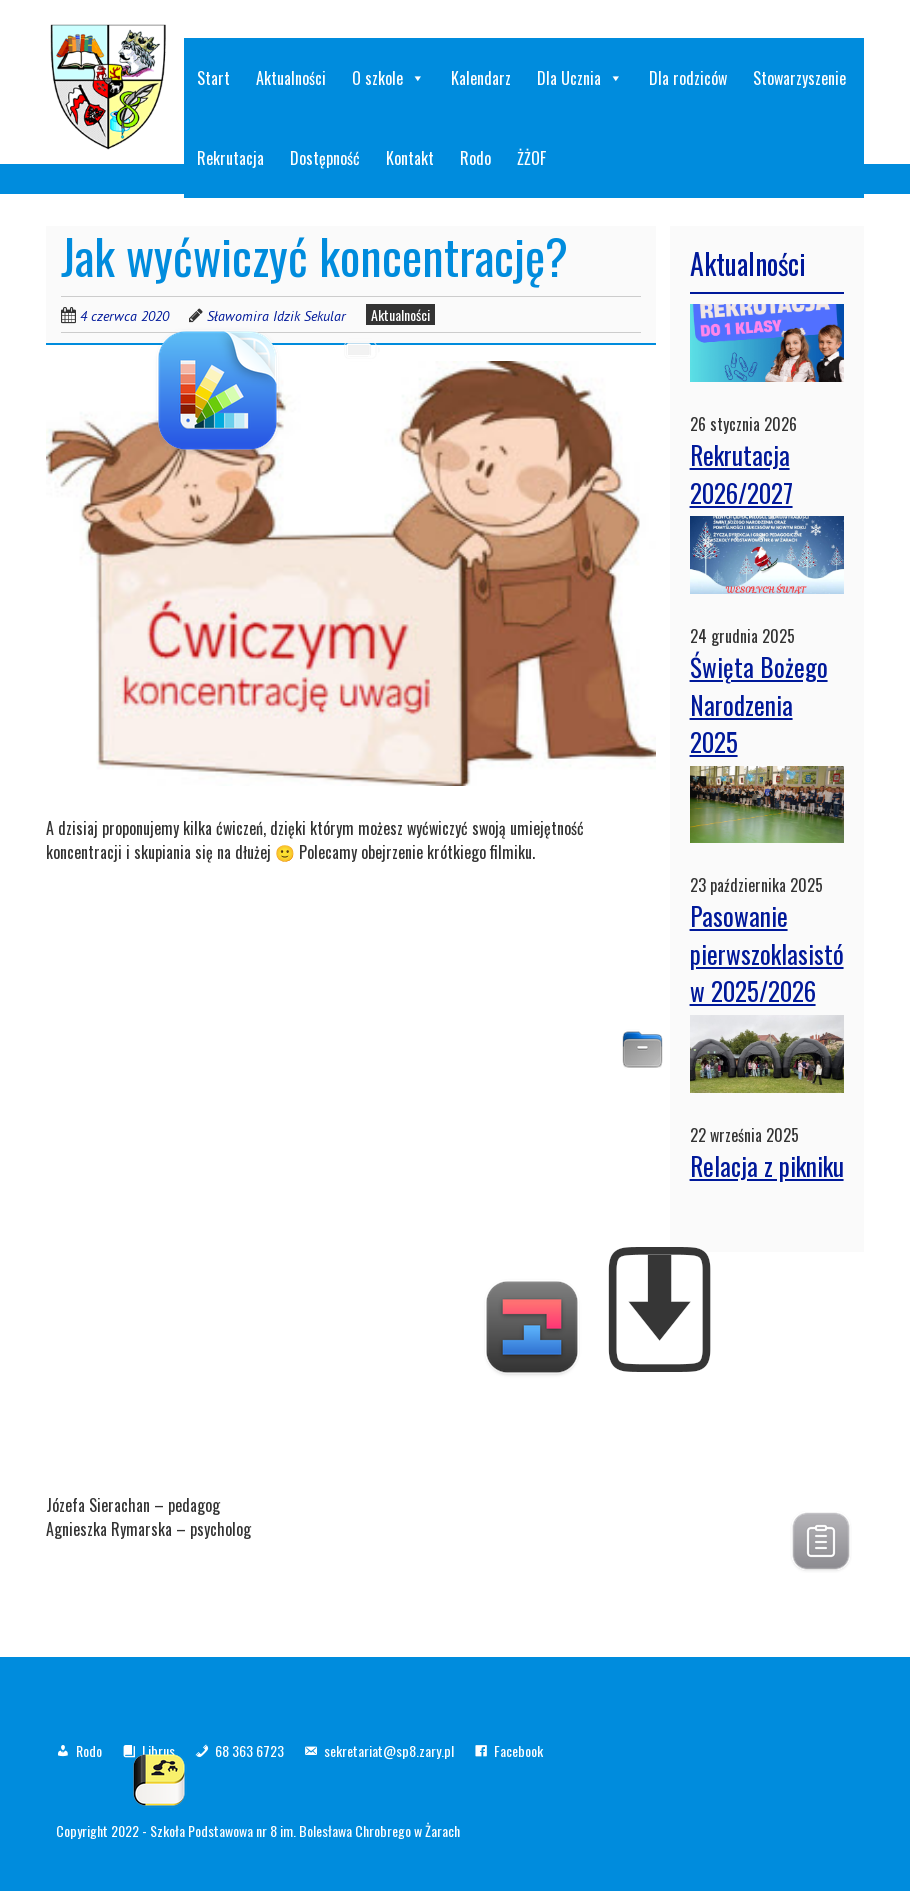 The width and height of the screenshot is (910, 1891). Describe the element at coordinates (159, 1780) in the screenshot. I see `open the manuals app` at that location.